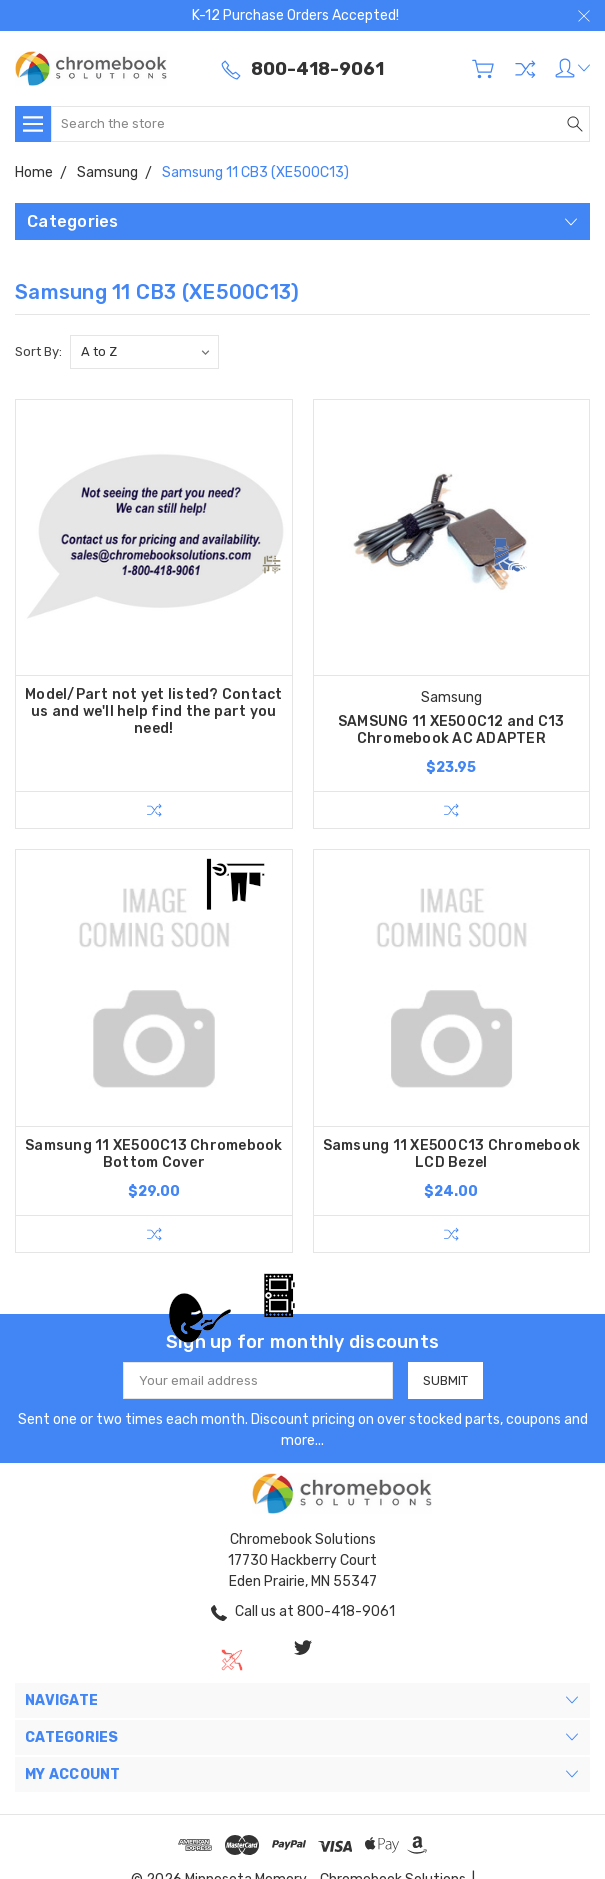 The image size is (605, 1879). I want to click on access door or entrance settings in a game, so click(279, 1295).